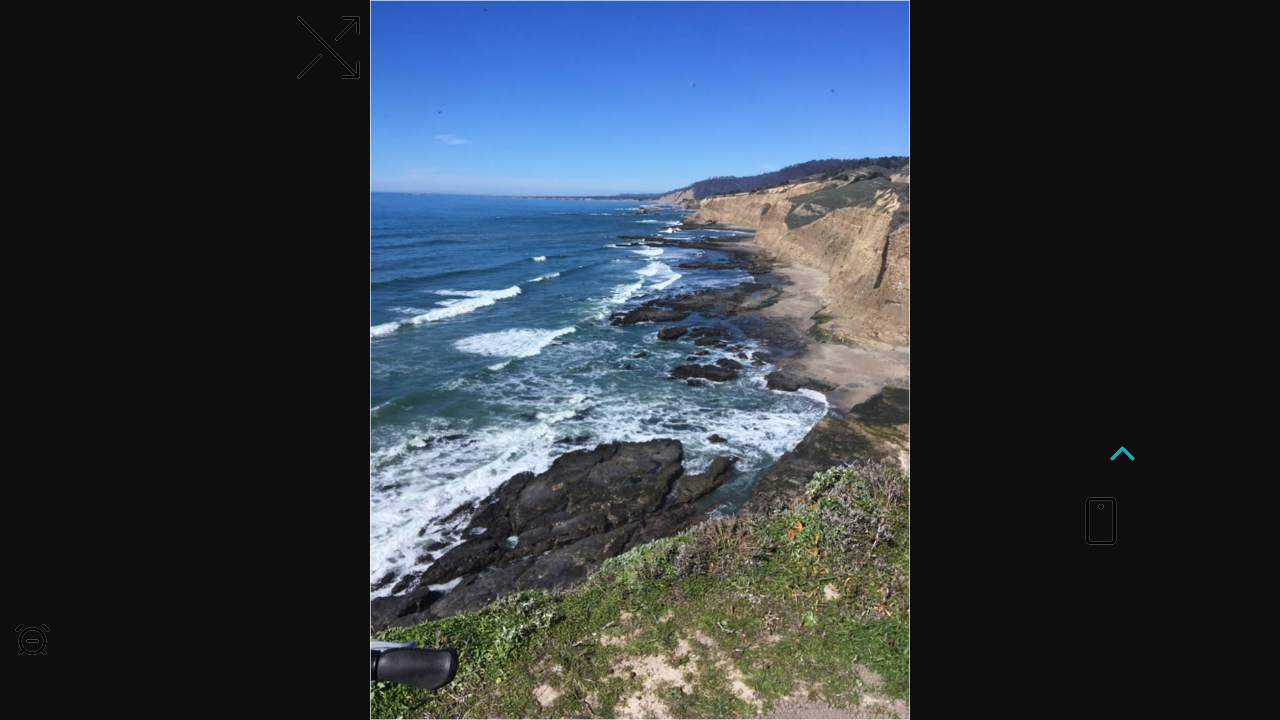 This screenshot has width=1280, height=720. What do you see at coordinates (328, 47) in the screenshot?
I see `shuffle or randomize playback order` at bounding box center [328, 47].